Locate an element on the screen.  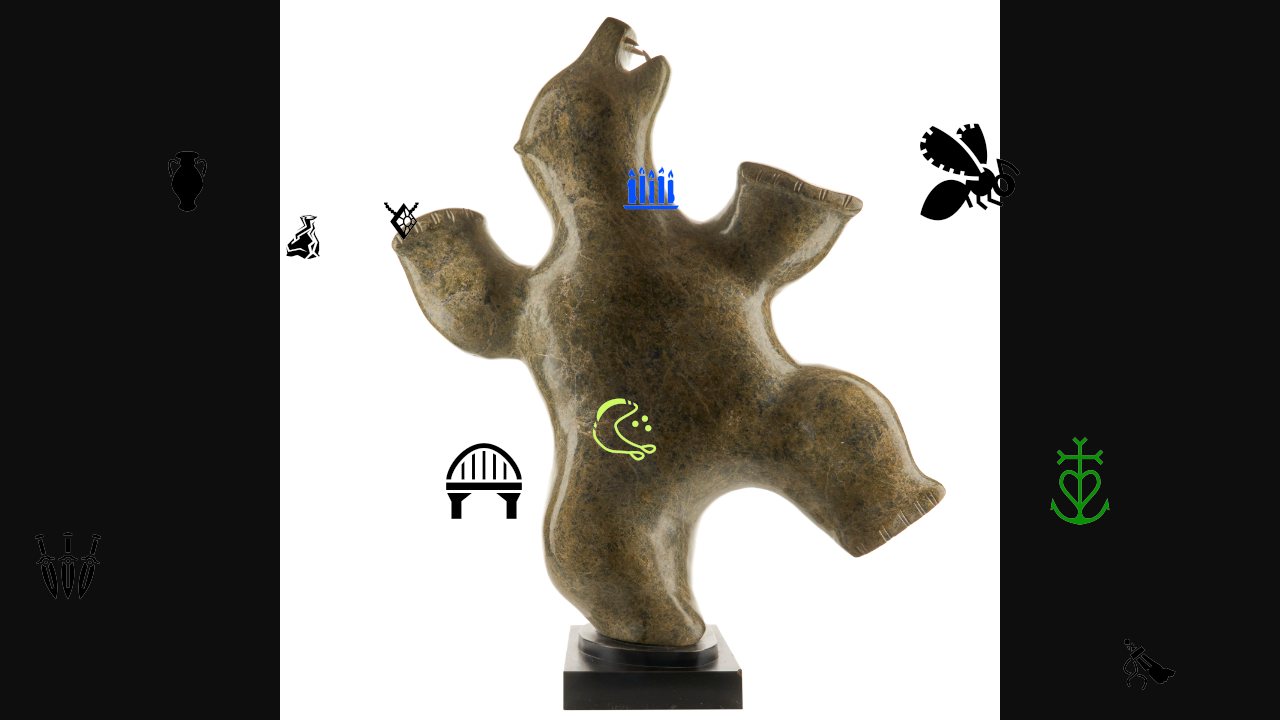
navigate to bridges or infrastructure on a map is located at coordinates (484, 481).